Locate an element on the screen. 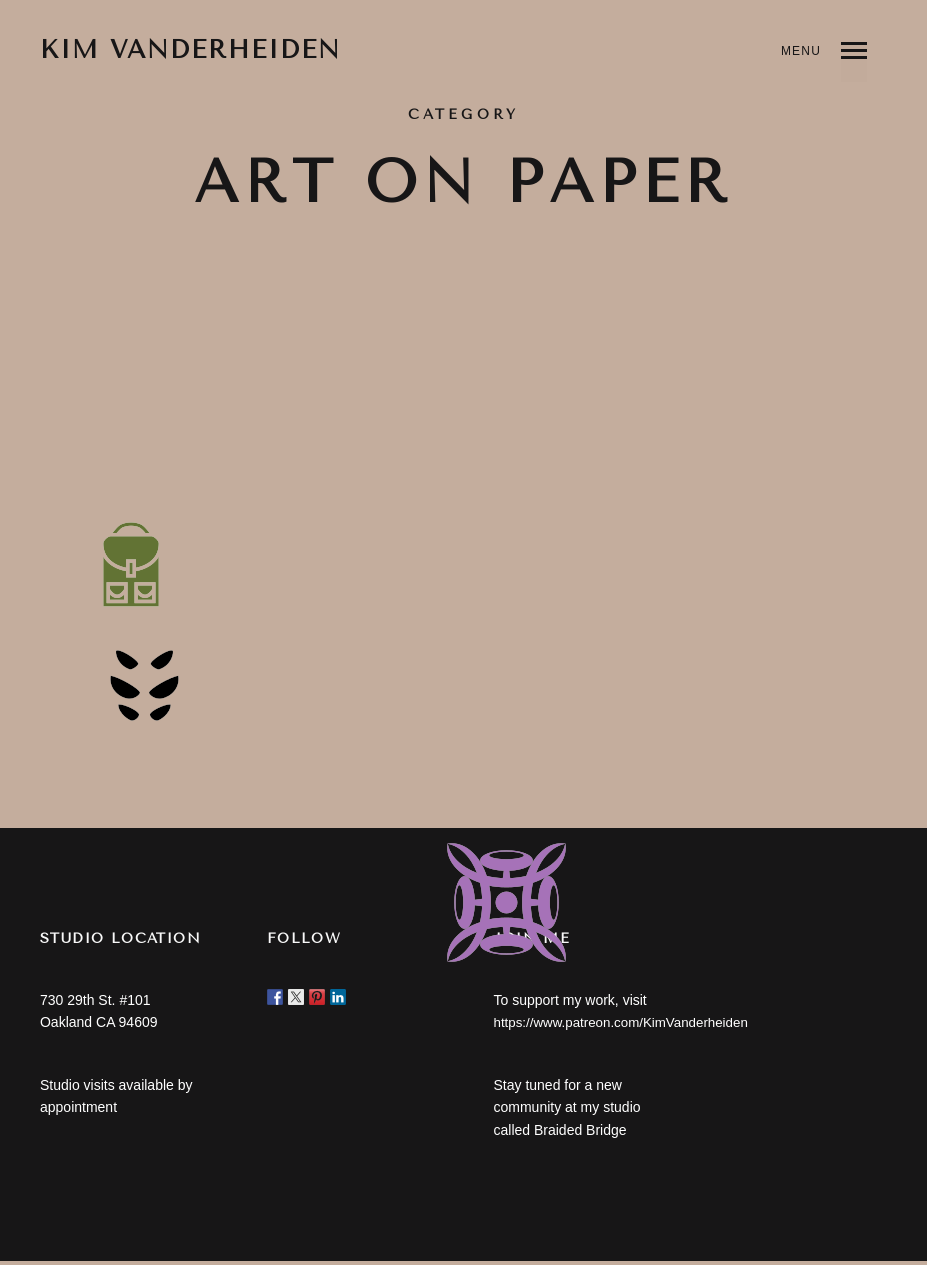 Image resolution: width=927 pixels, height=1265 pixels. activate hunter vision or tracking mode is located at coordinates (144, 685).